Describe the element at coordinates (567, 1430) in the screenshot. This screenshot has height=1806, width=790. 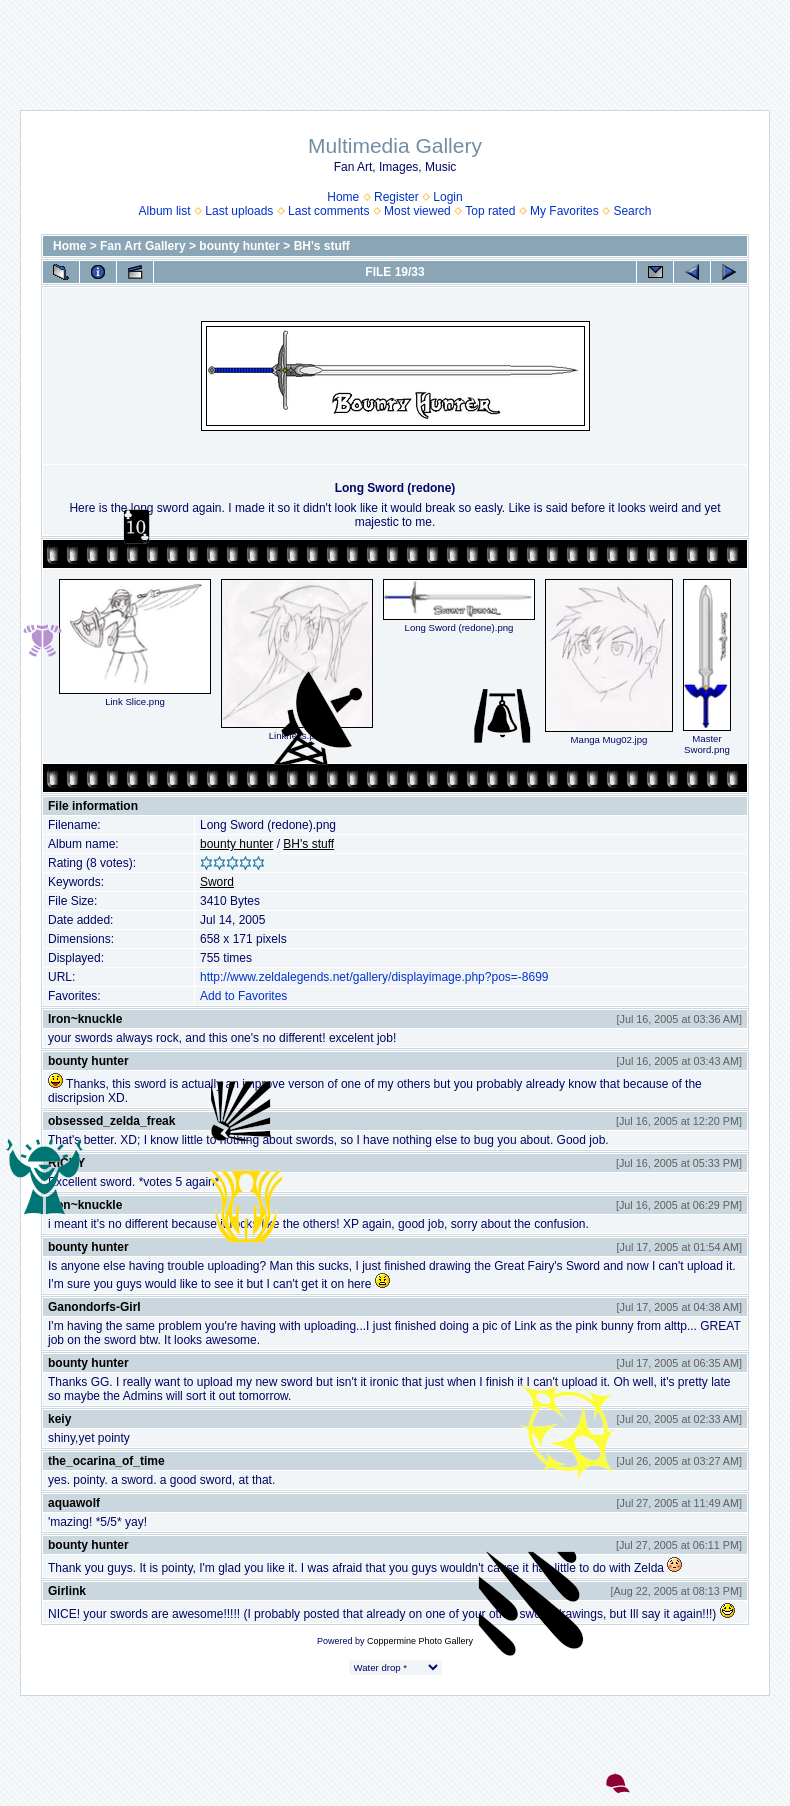
I see `indicates magic or spell activation` at that location.